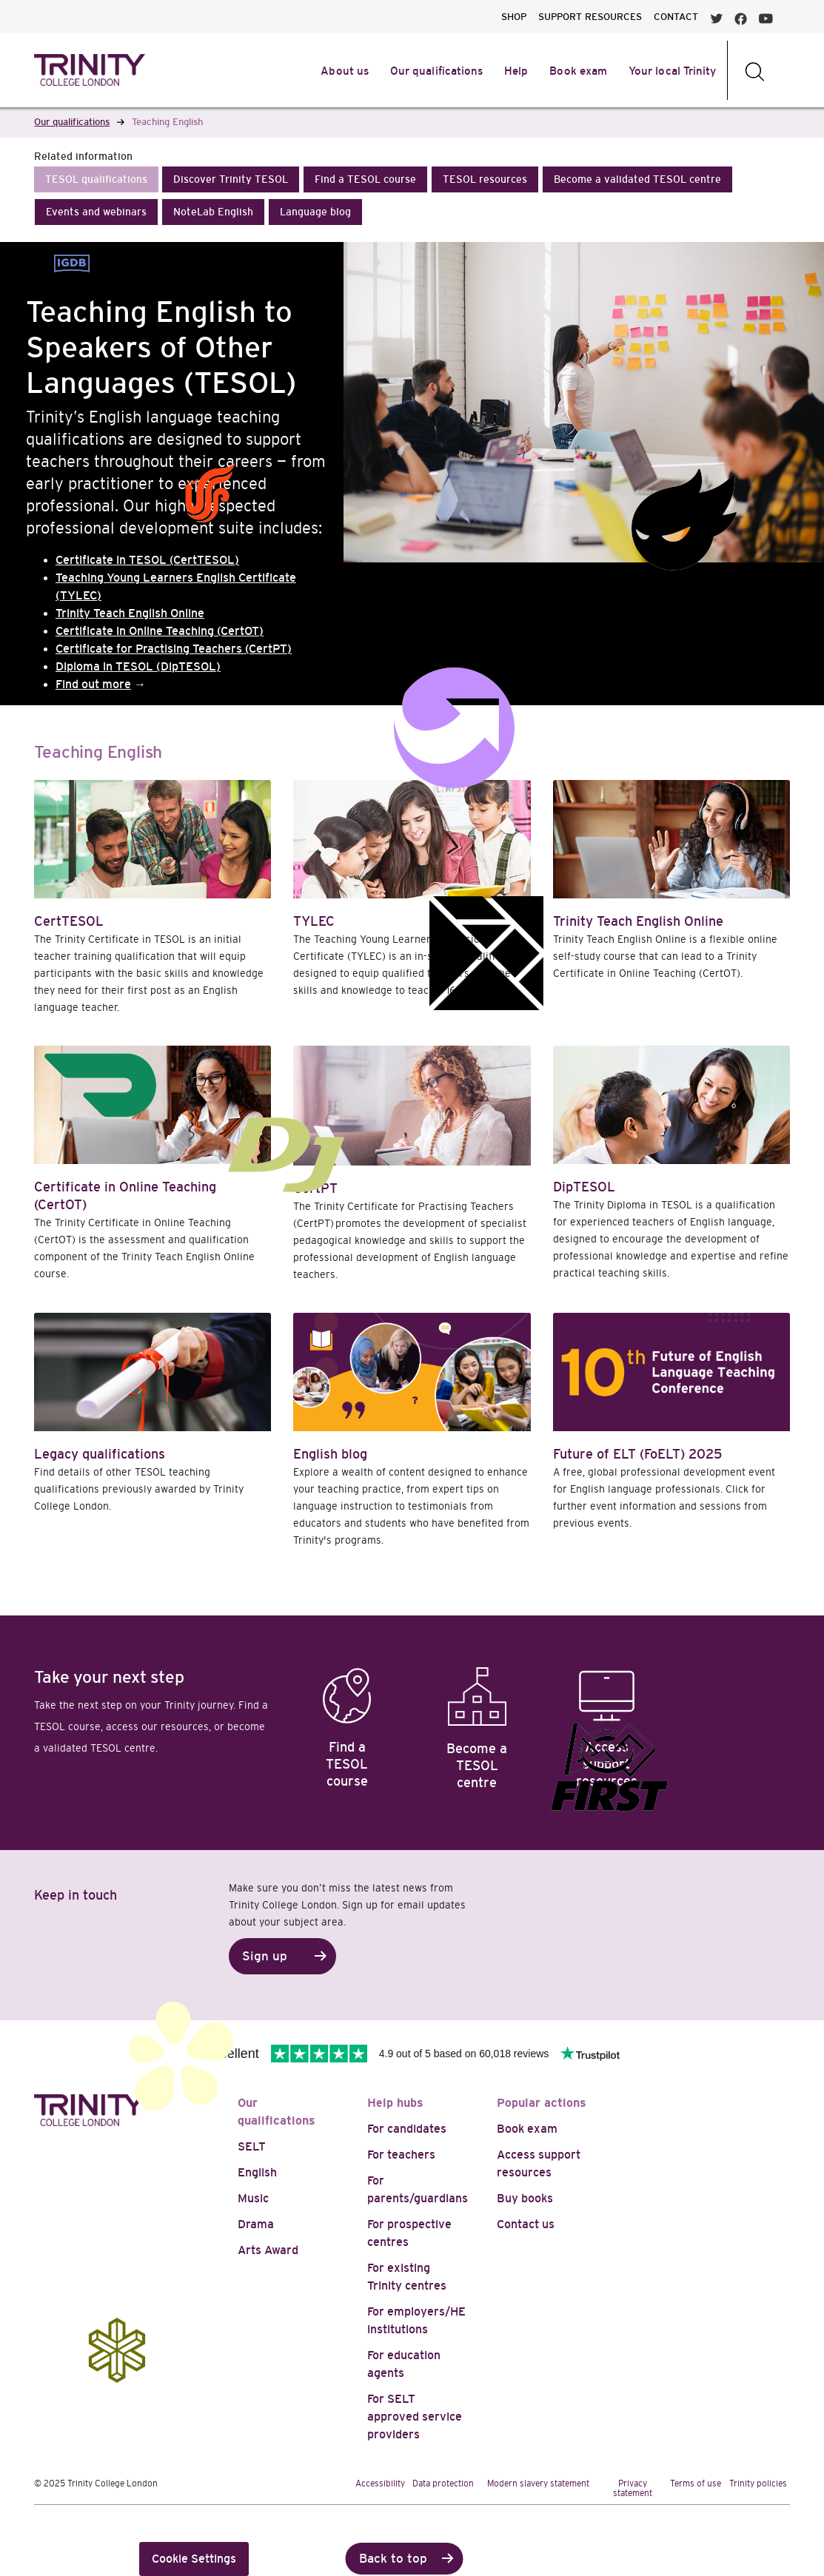  Describe the element at coordinates (208, 493) in the screenshot. I see `Air China airline logo` at that location.